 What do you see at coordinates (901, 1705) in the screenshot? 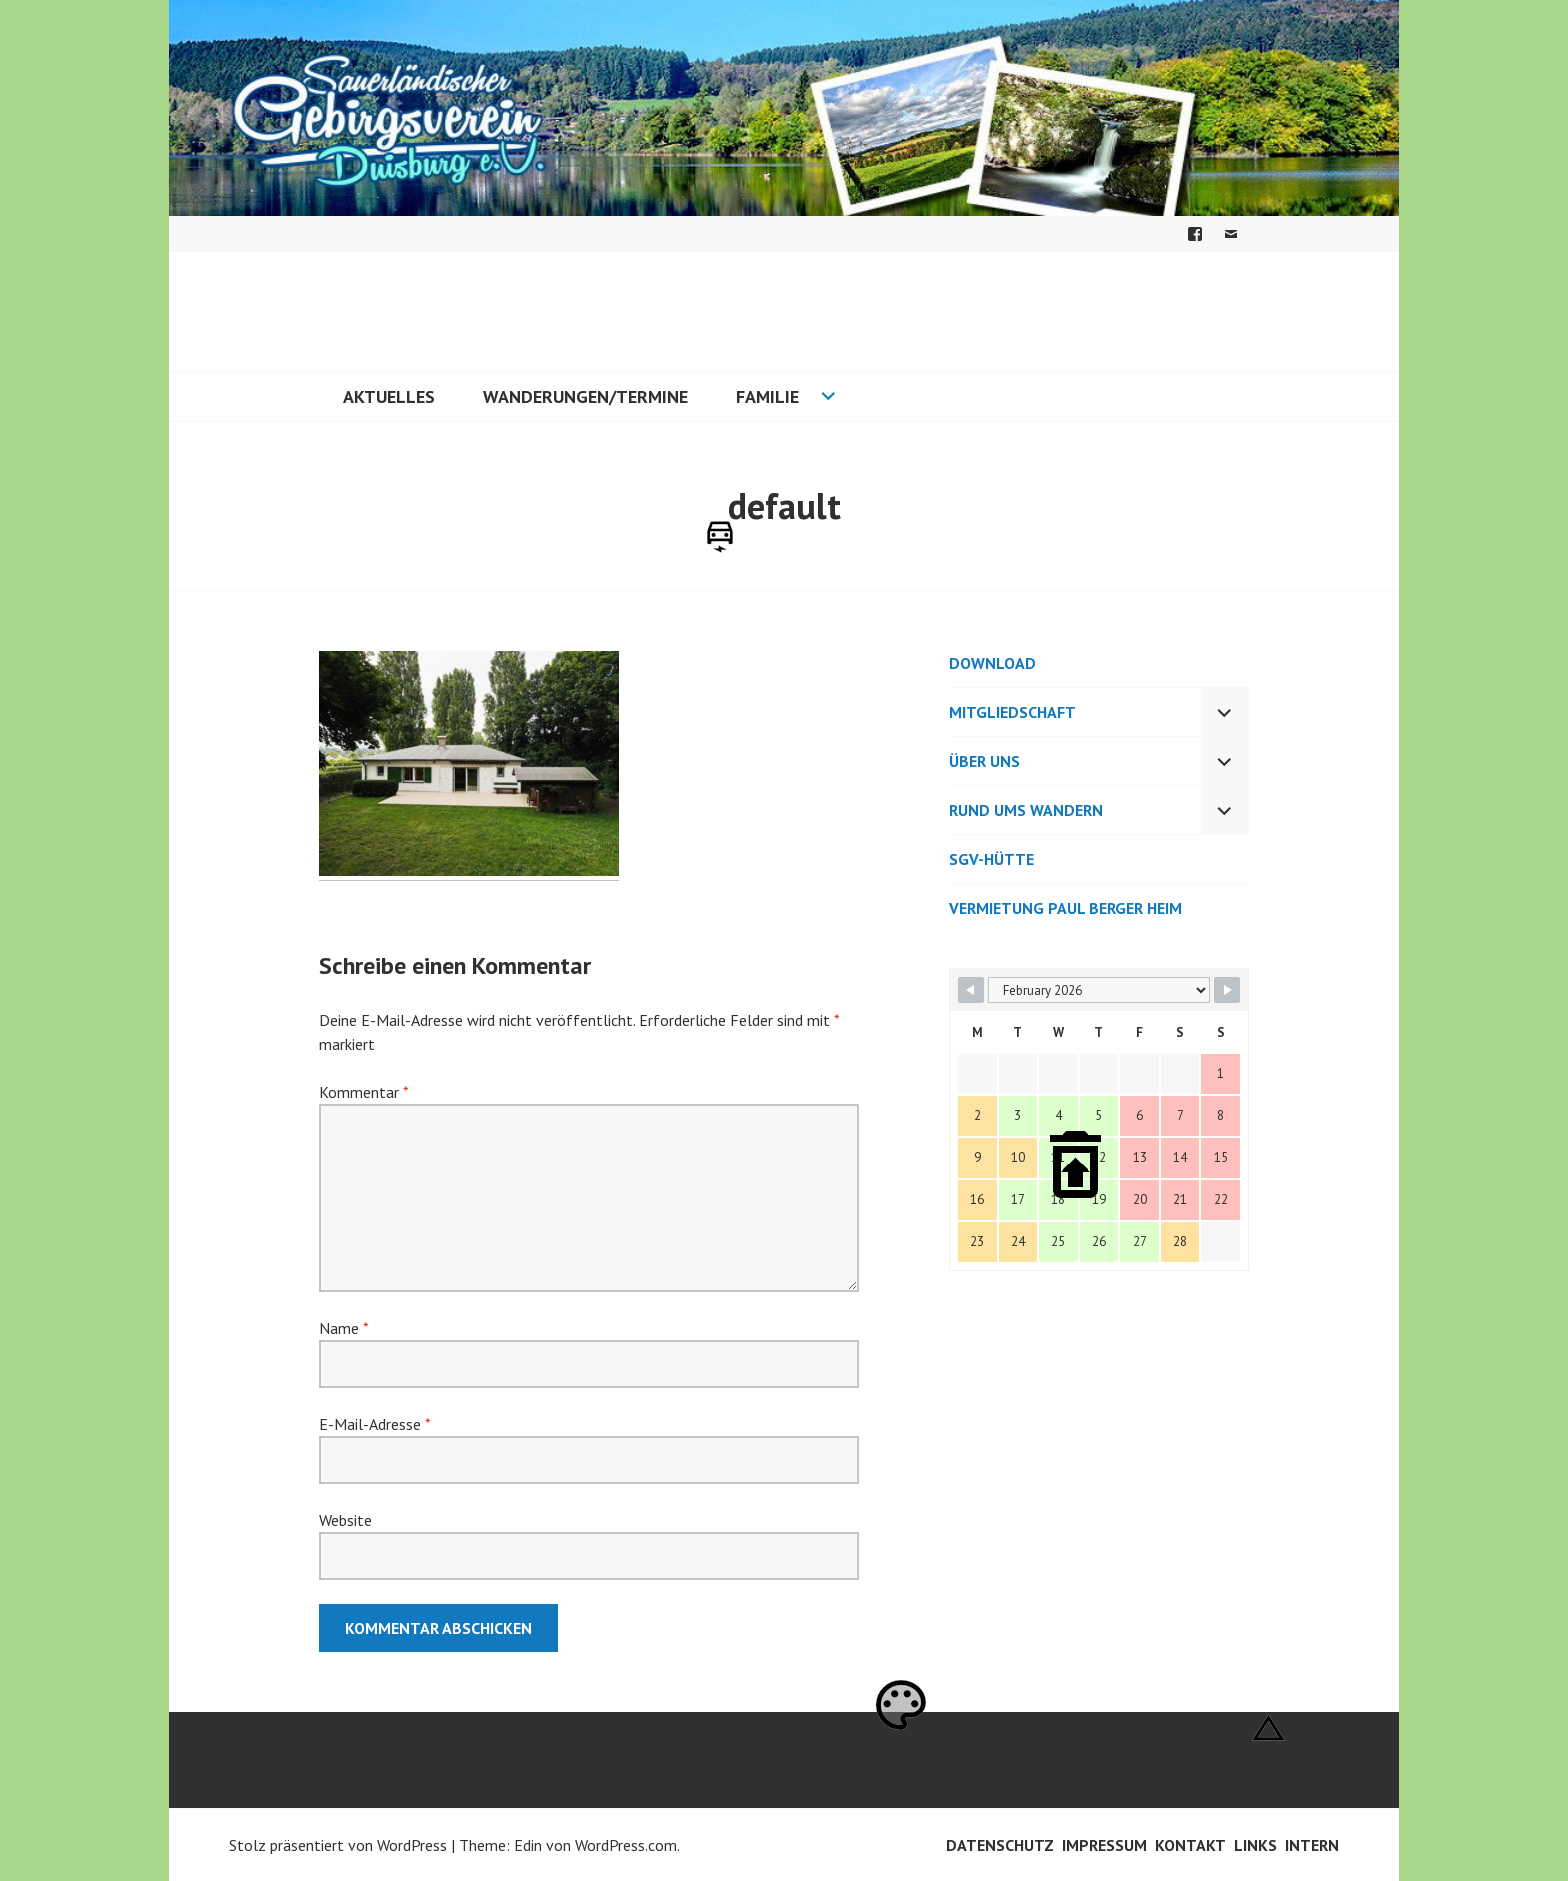
I see `access color or theme customization options` at bounding box center [901, 1705].